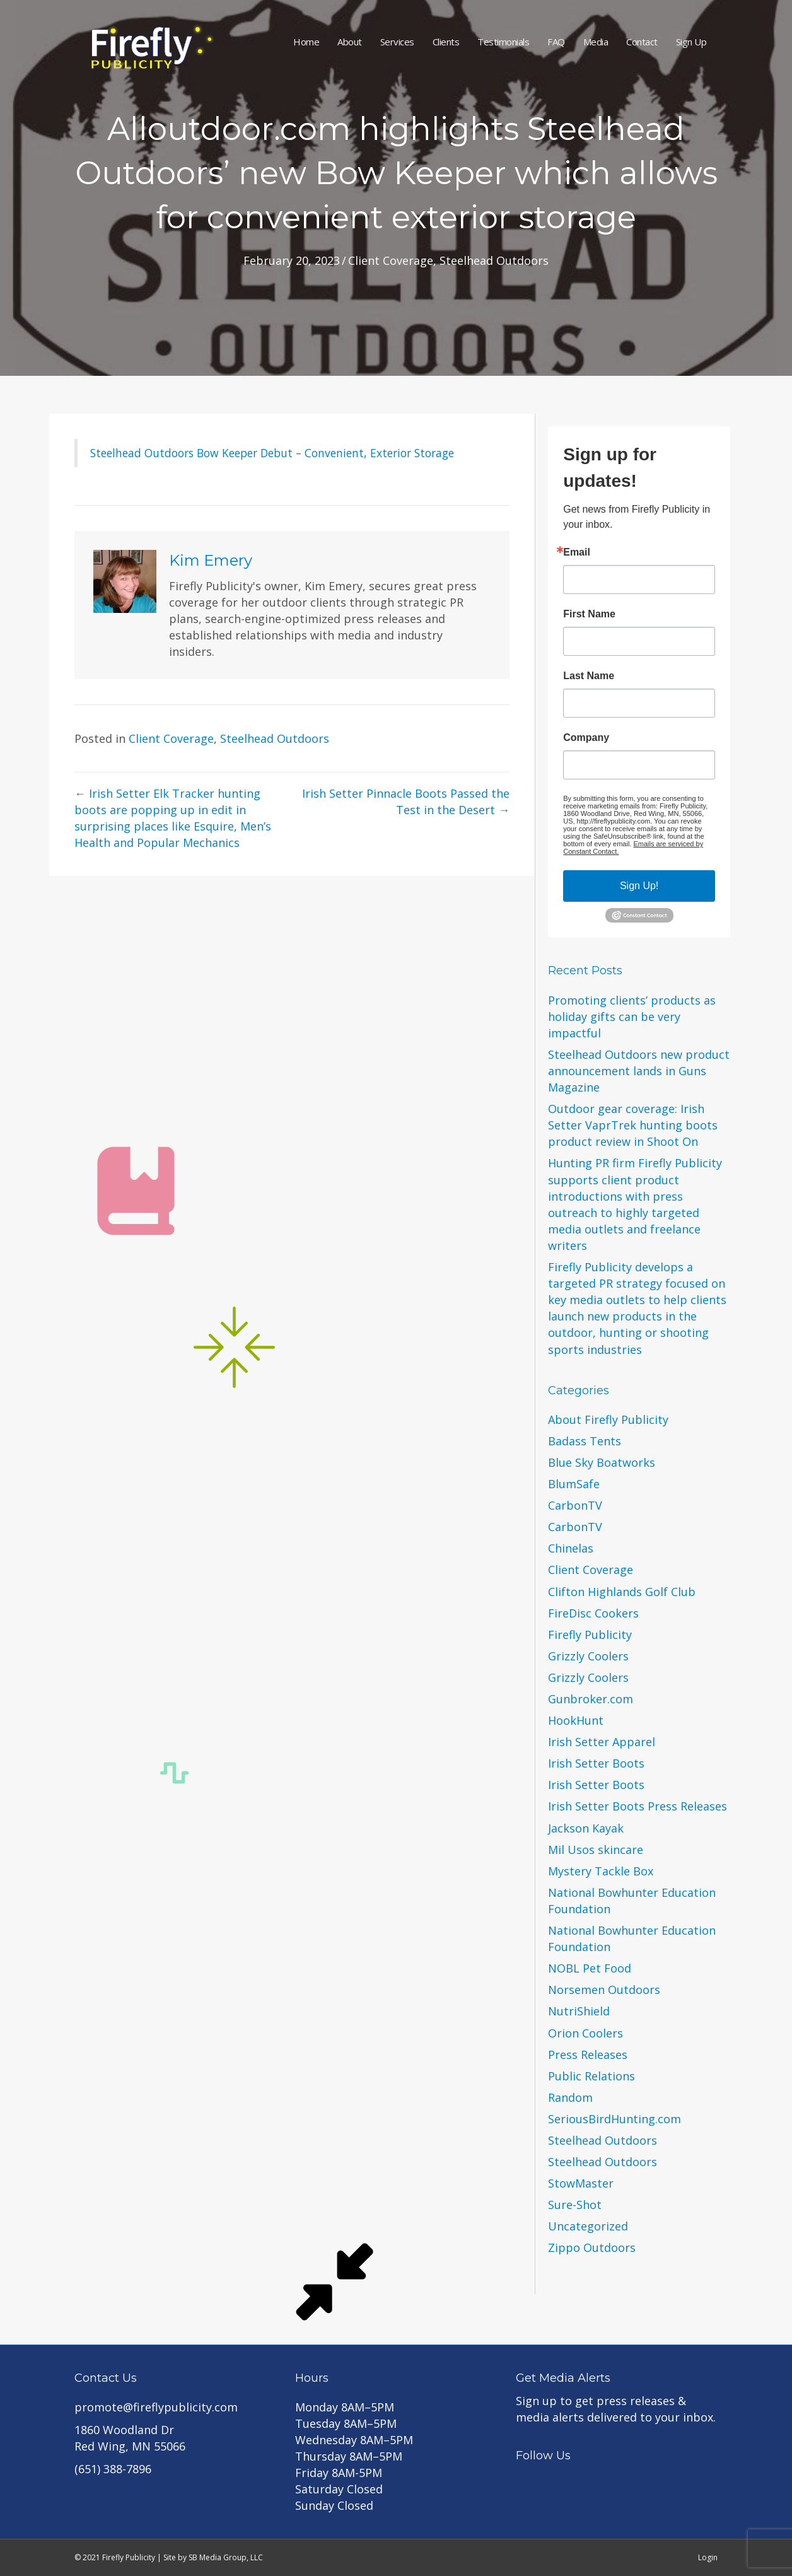  What do you see at coordinates (334, 2282) in the screenshot?
I see `exit fullscreen mode` at bounding box center [334, 2282].